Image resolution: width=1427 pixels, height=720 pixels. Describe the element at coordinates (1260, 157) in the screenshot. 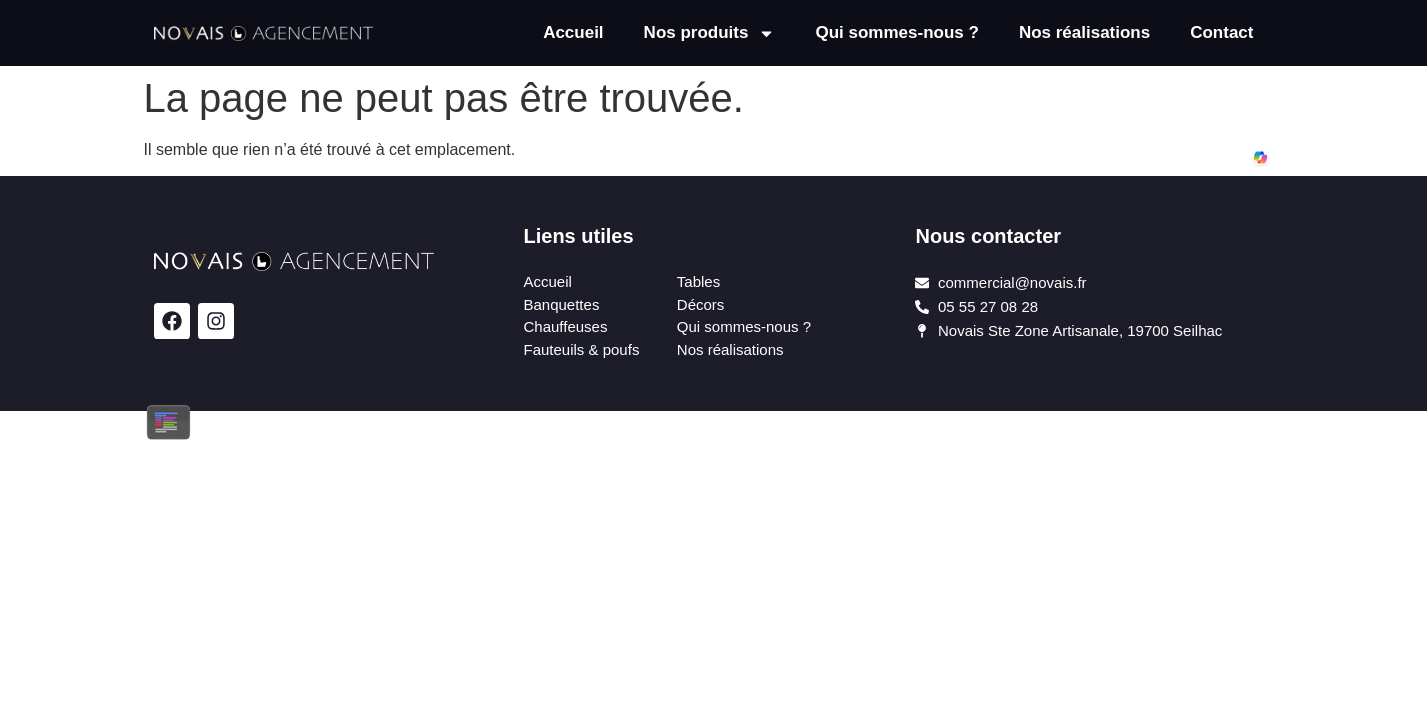

I see `open Microsoft Copilot AI assistant` at that location.